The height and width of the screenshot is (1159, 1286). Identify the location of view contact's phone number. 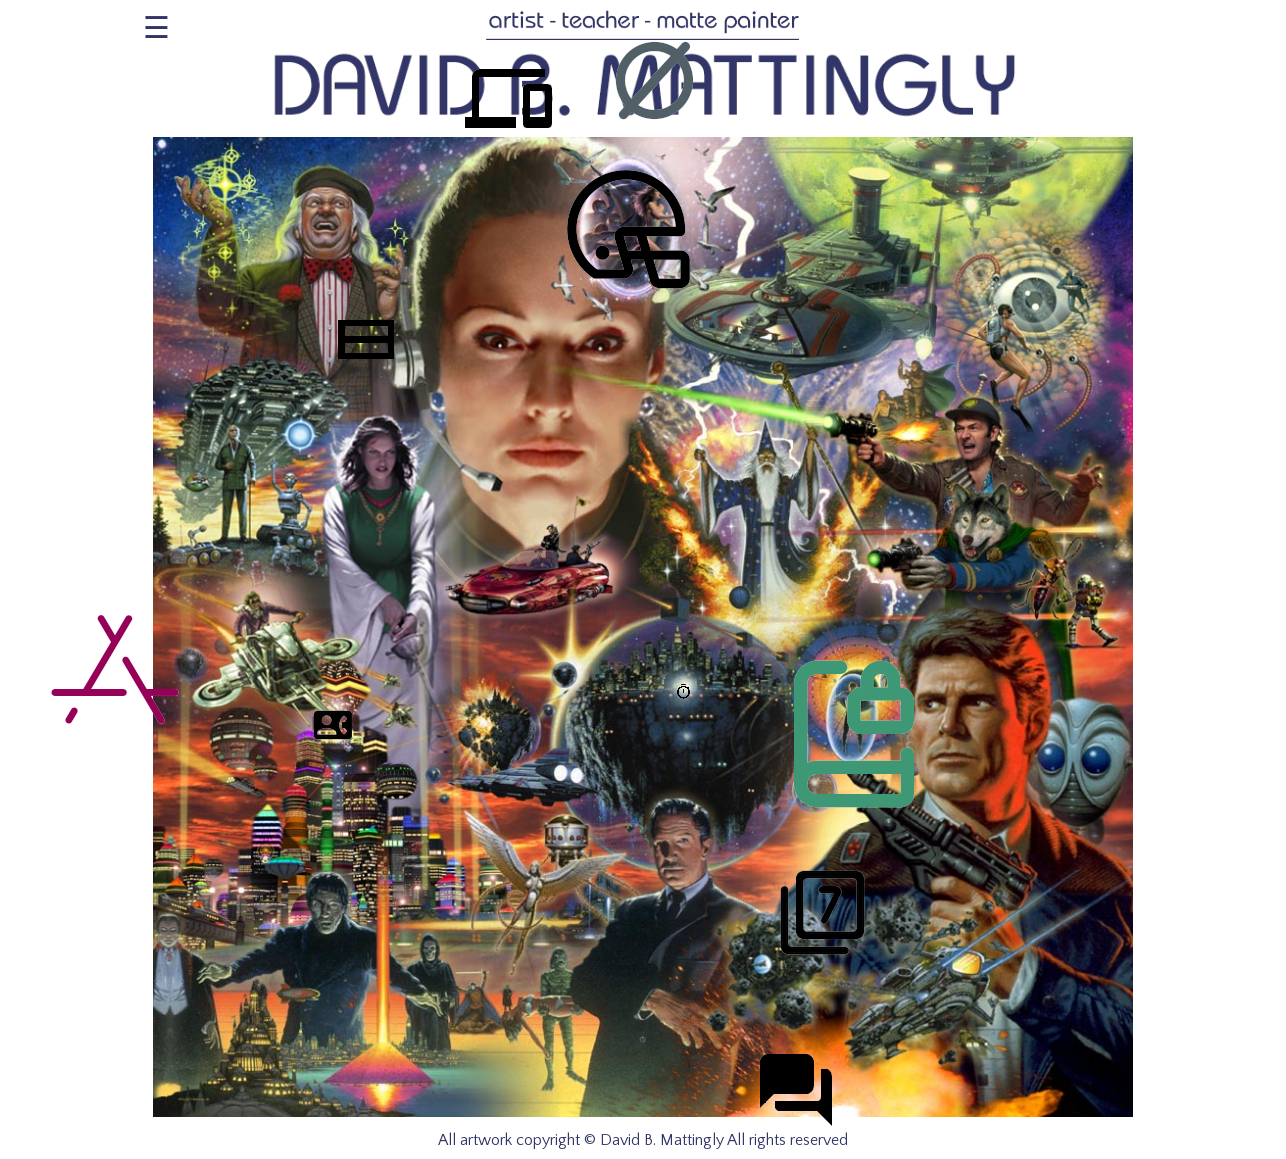
(333, 725).